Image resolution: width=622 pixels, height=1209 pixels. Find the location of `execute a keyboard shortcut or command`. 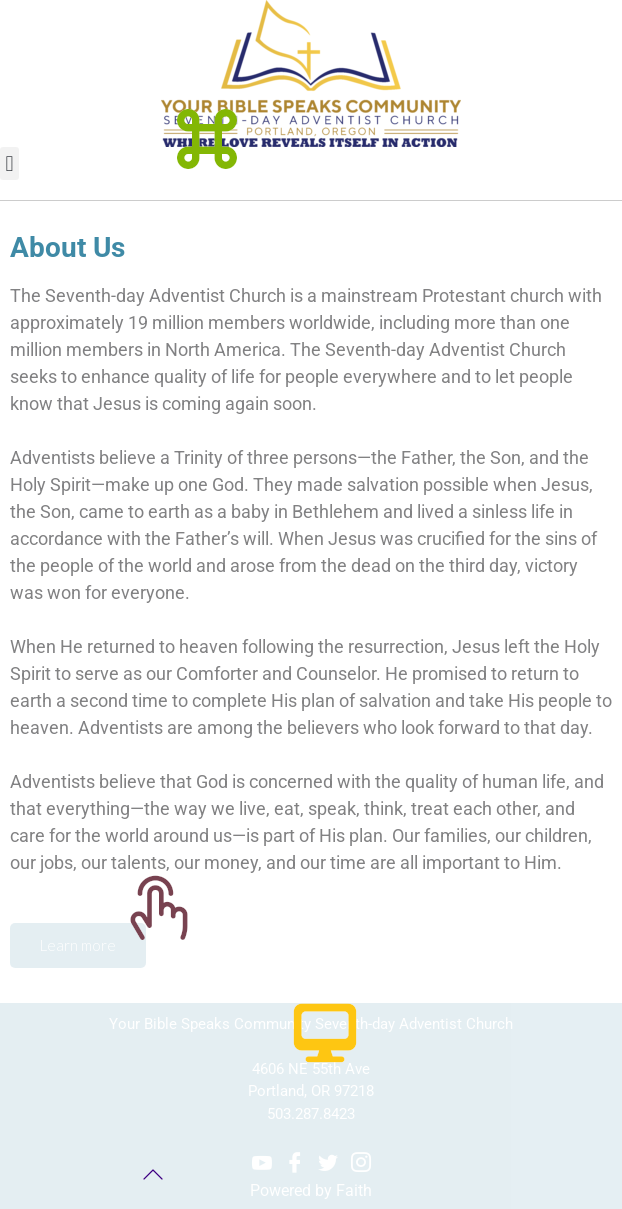

execute a keyboard shortcut or command is located at coordinates (207, 139).